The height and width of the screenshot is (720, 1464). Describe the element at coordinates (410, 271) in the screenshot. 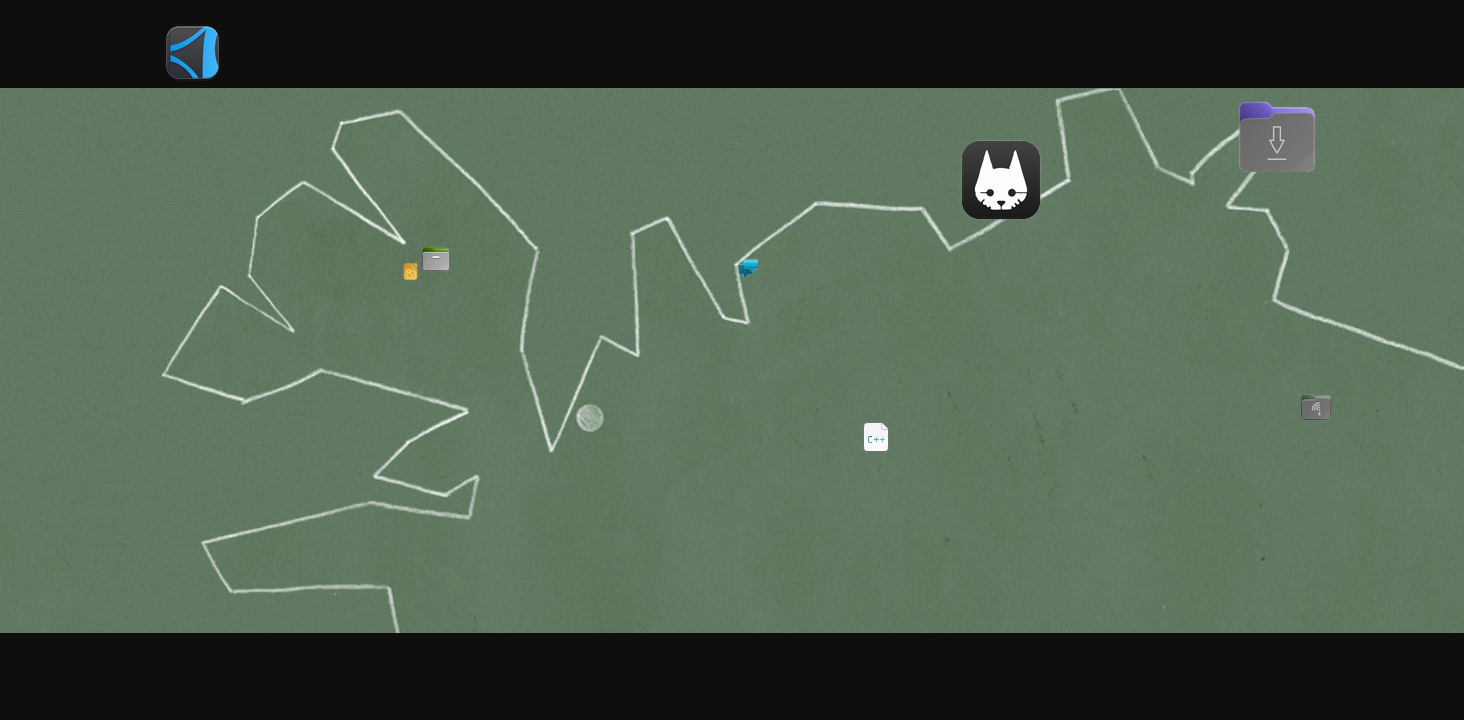

I see `open libreoffice draw application` at that location.